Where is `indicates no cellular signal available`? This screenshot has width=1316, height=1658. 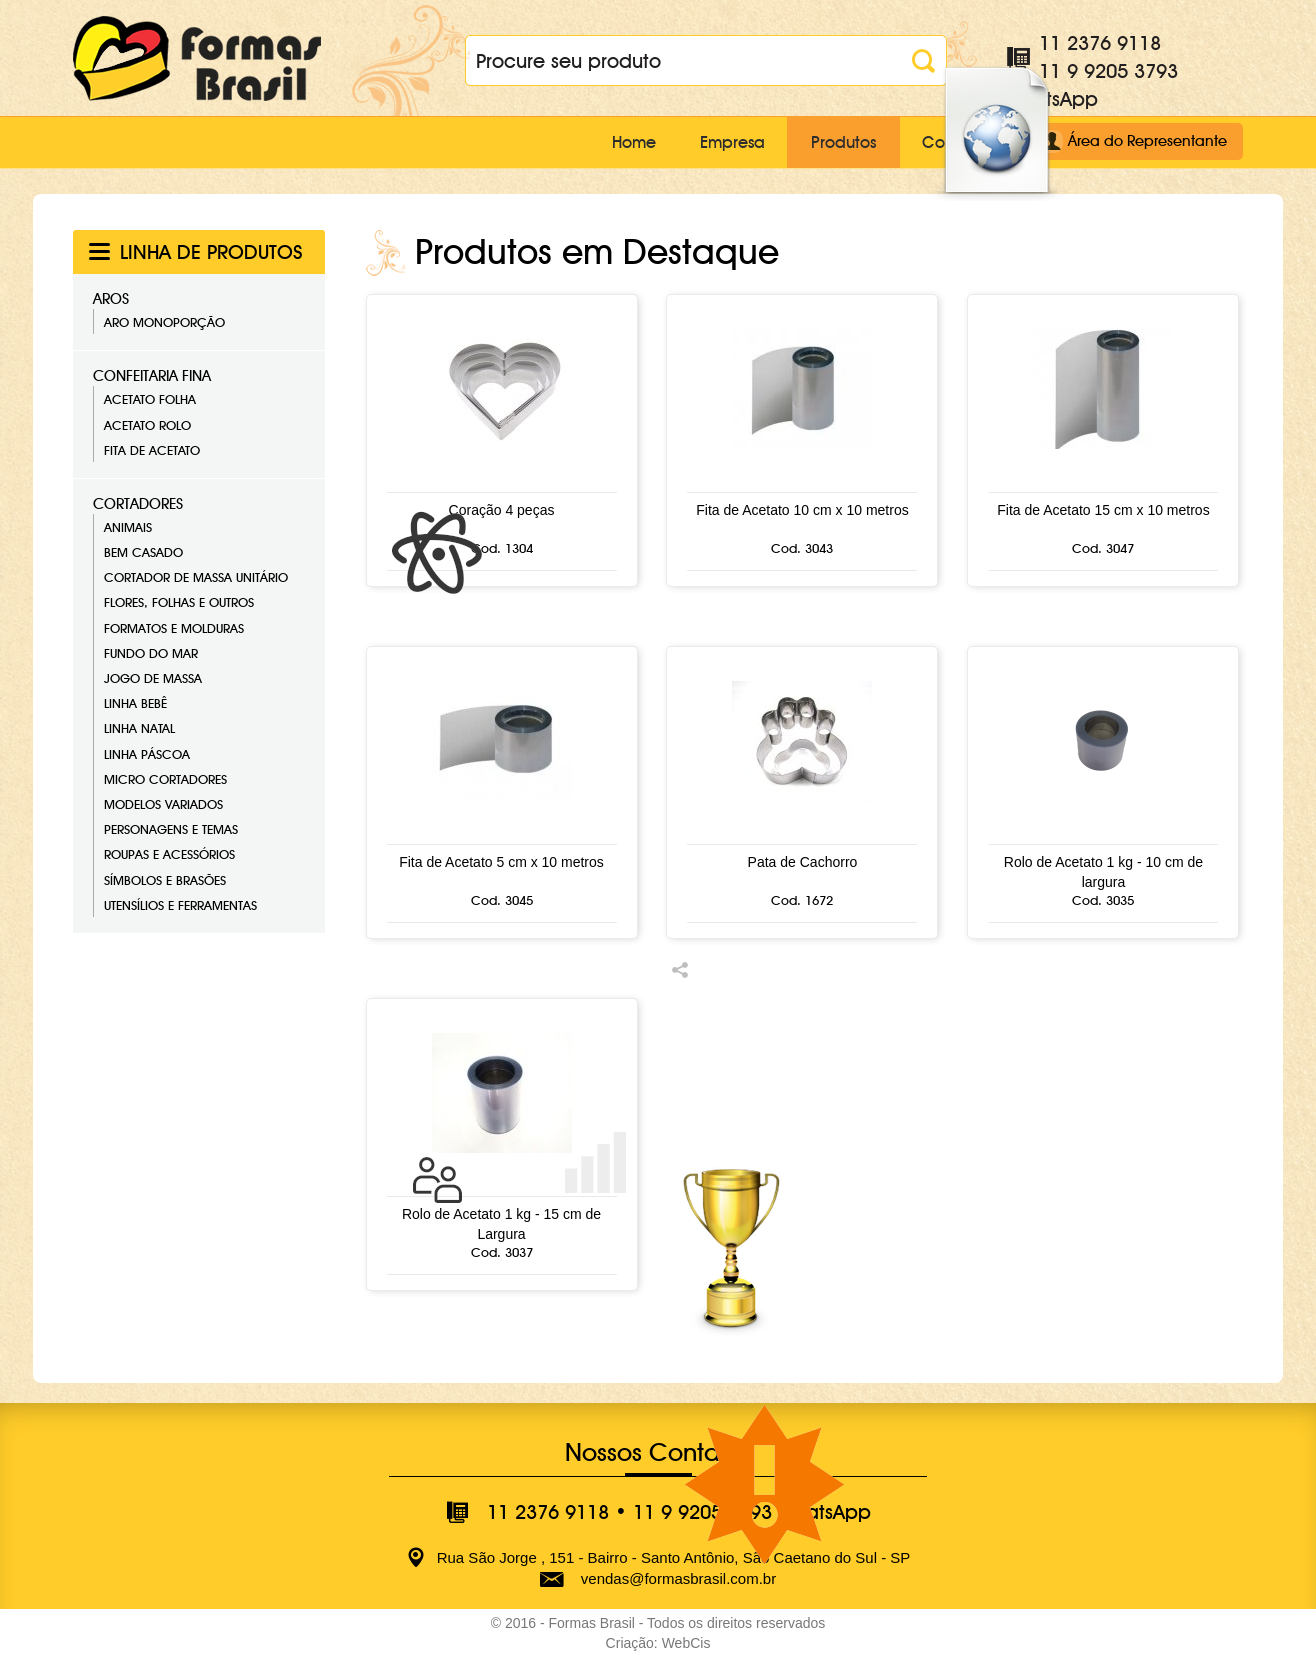 indicates no cellular signal available is located at coordinates (597, 1164).